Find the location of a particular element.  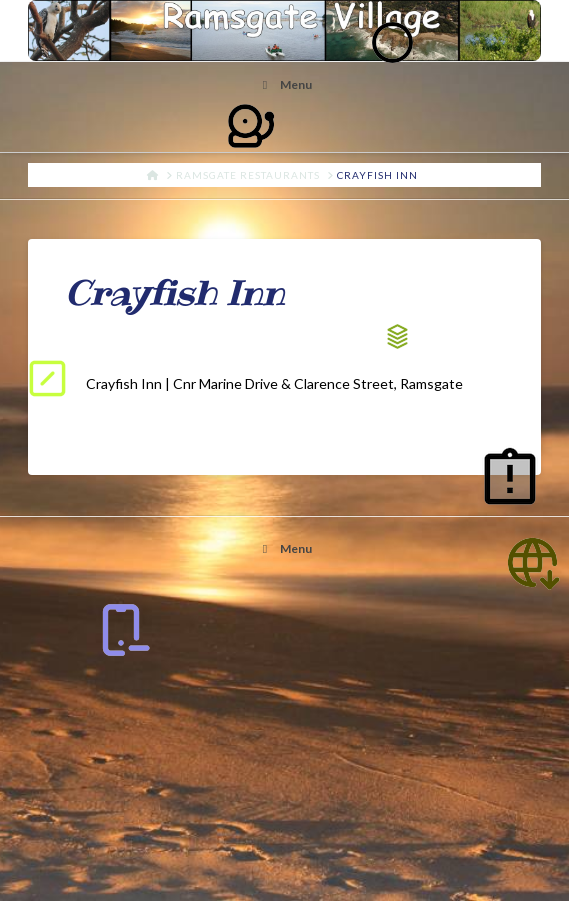

indicates an overdue or late assignment is located at coordinates (510, 479).